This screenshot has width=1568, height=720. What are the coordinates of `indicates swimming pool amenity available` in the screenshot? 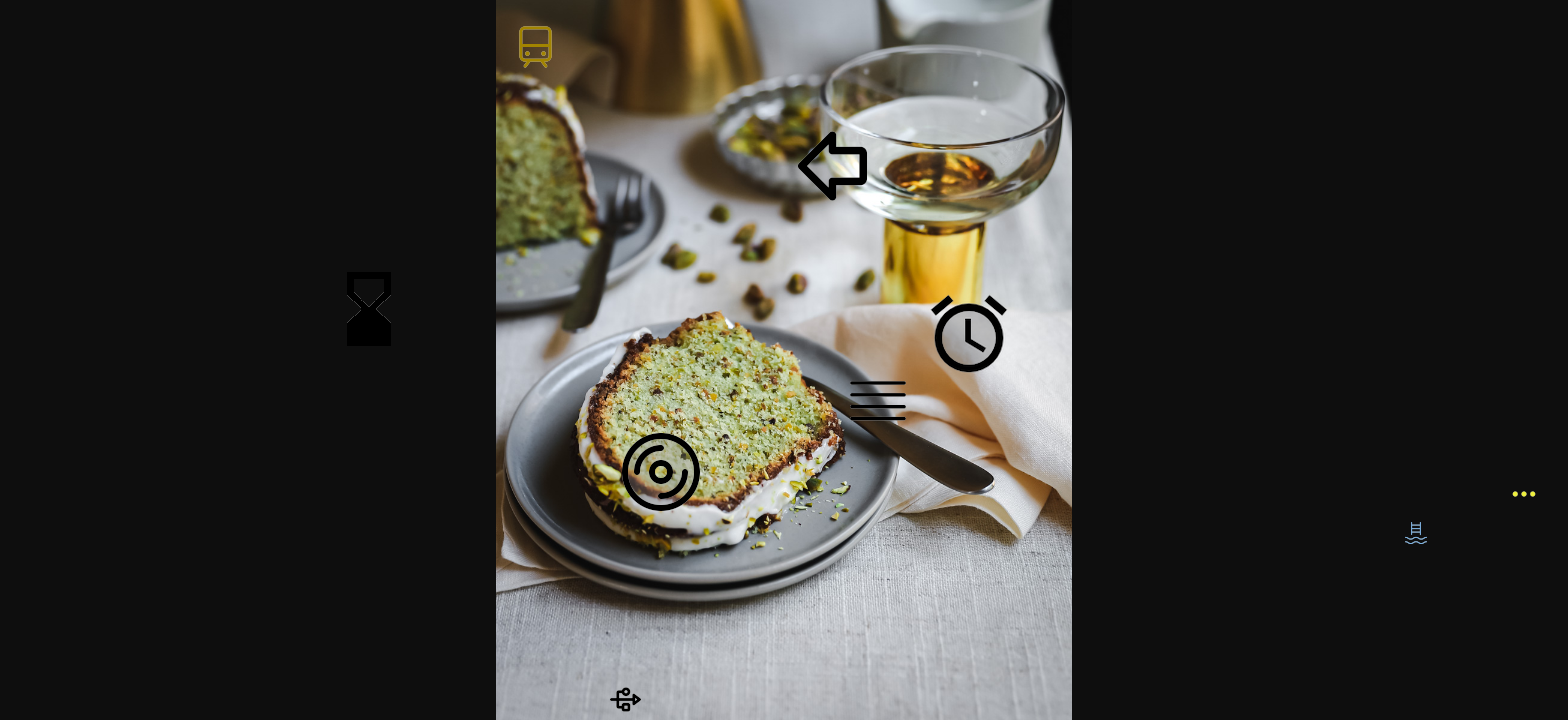 It's located at (1416, 533).